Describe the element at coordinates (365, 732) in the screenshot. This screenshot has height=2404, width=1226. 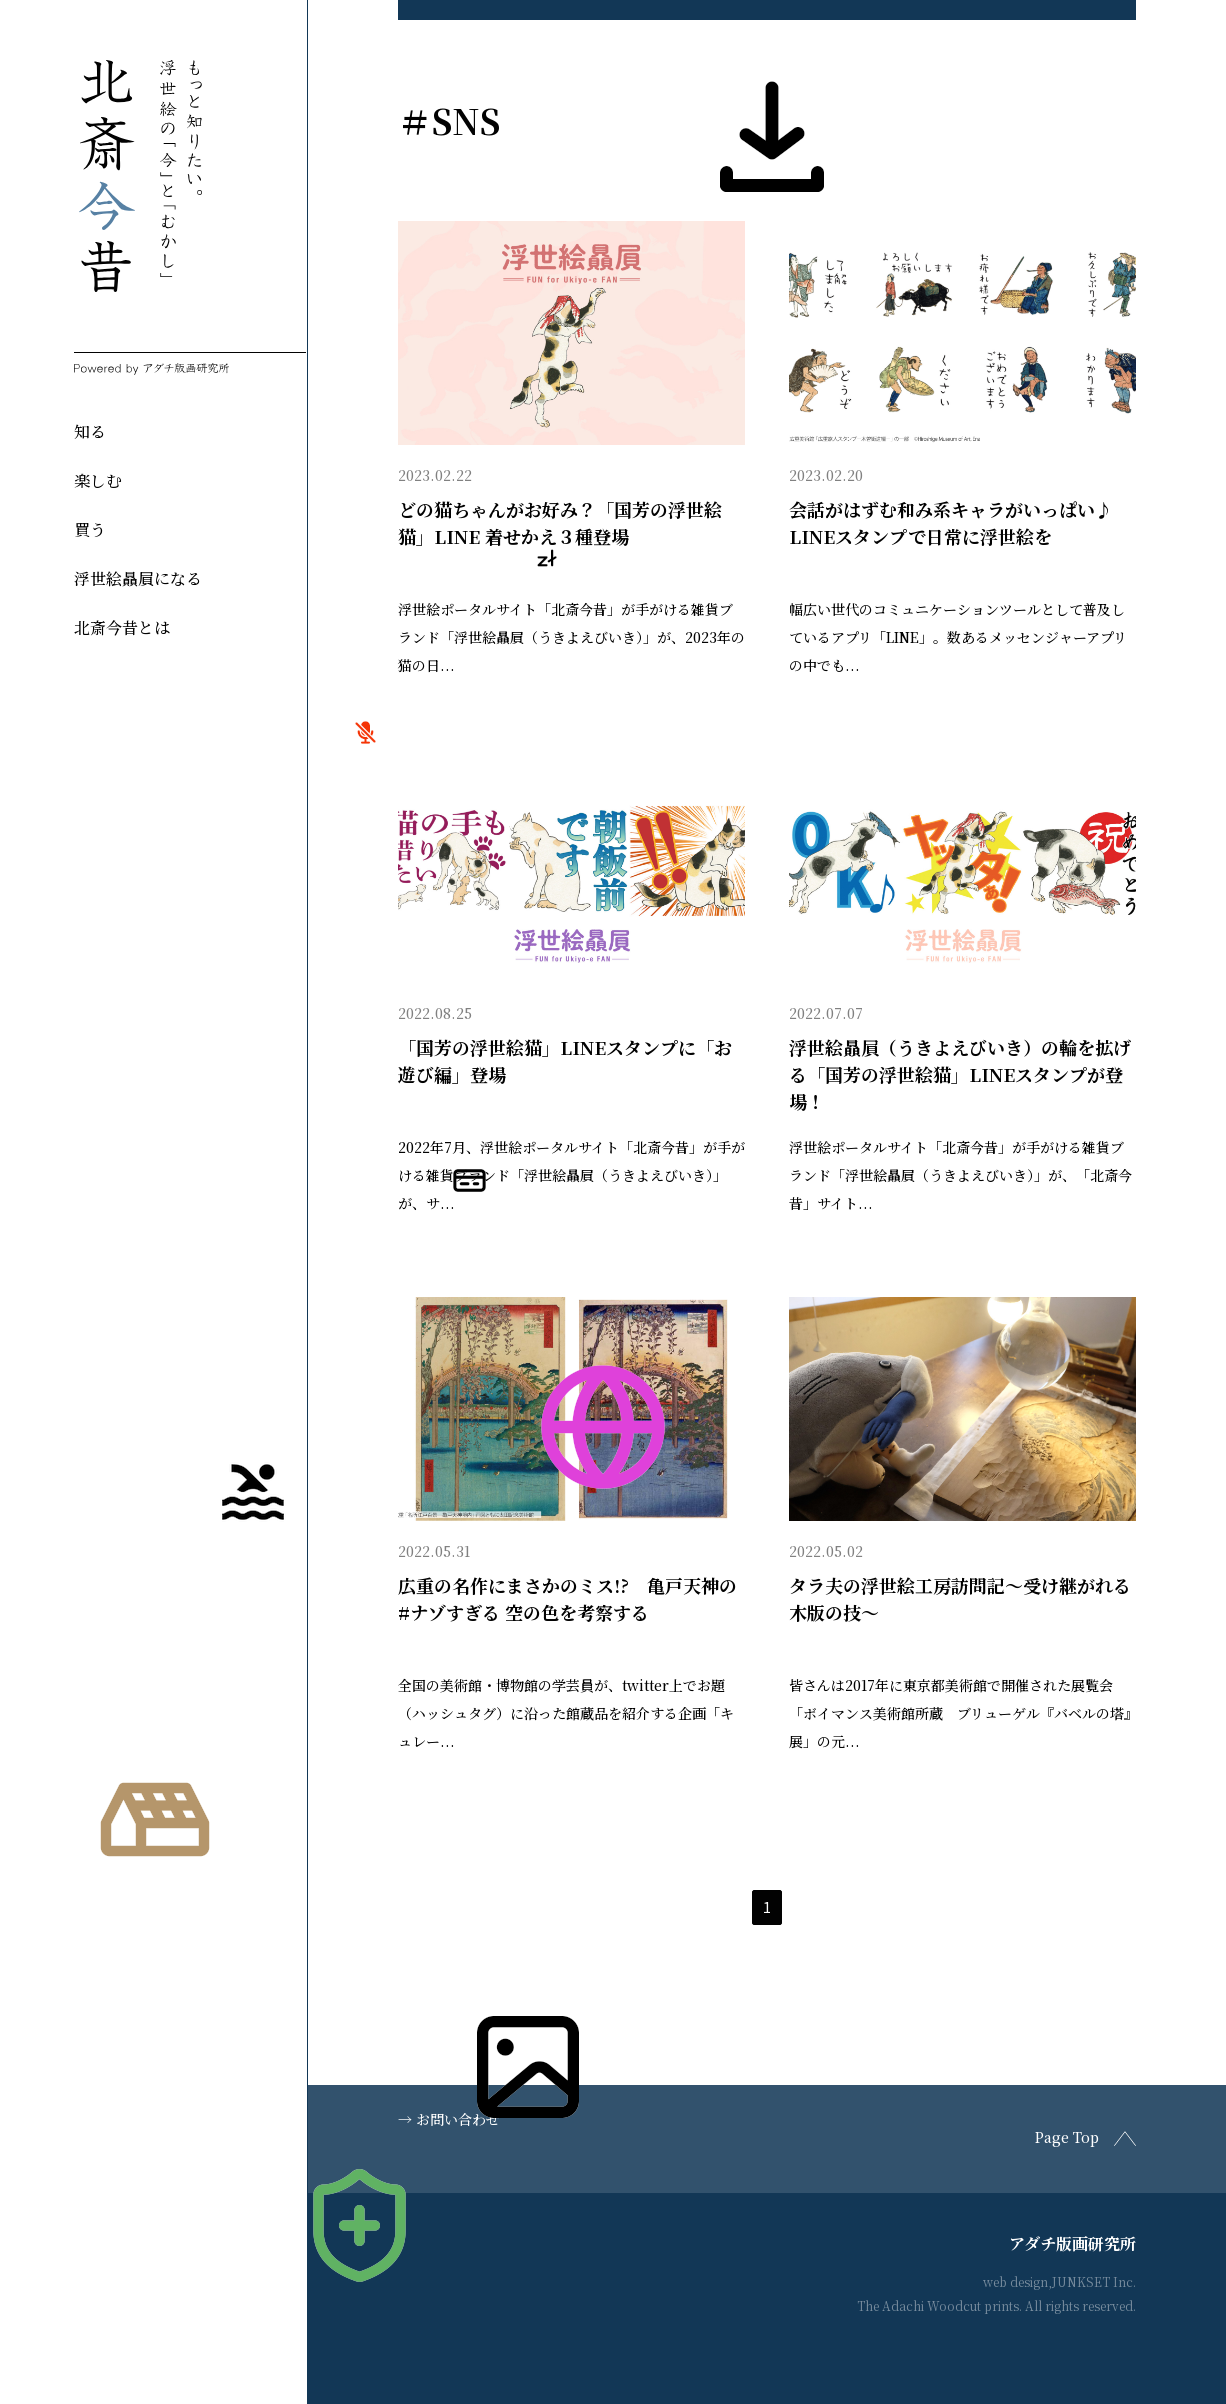
I see `microphone is muted` at that location.